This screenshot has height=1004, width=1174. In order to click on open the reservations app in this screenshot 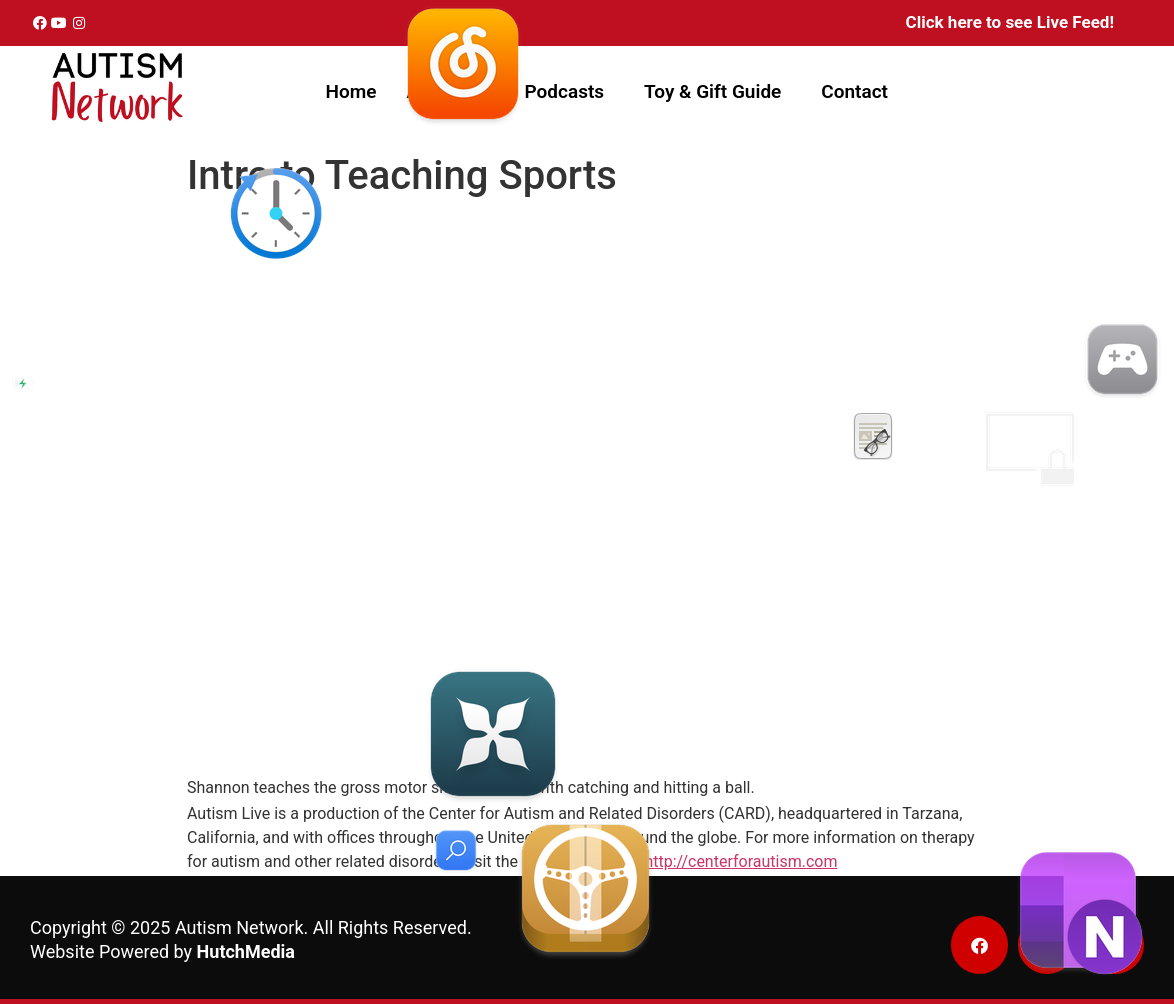, I will do `click(277, 213)`.